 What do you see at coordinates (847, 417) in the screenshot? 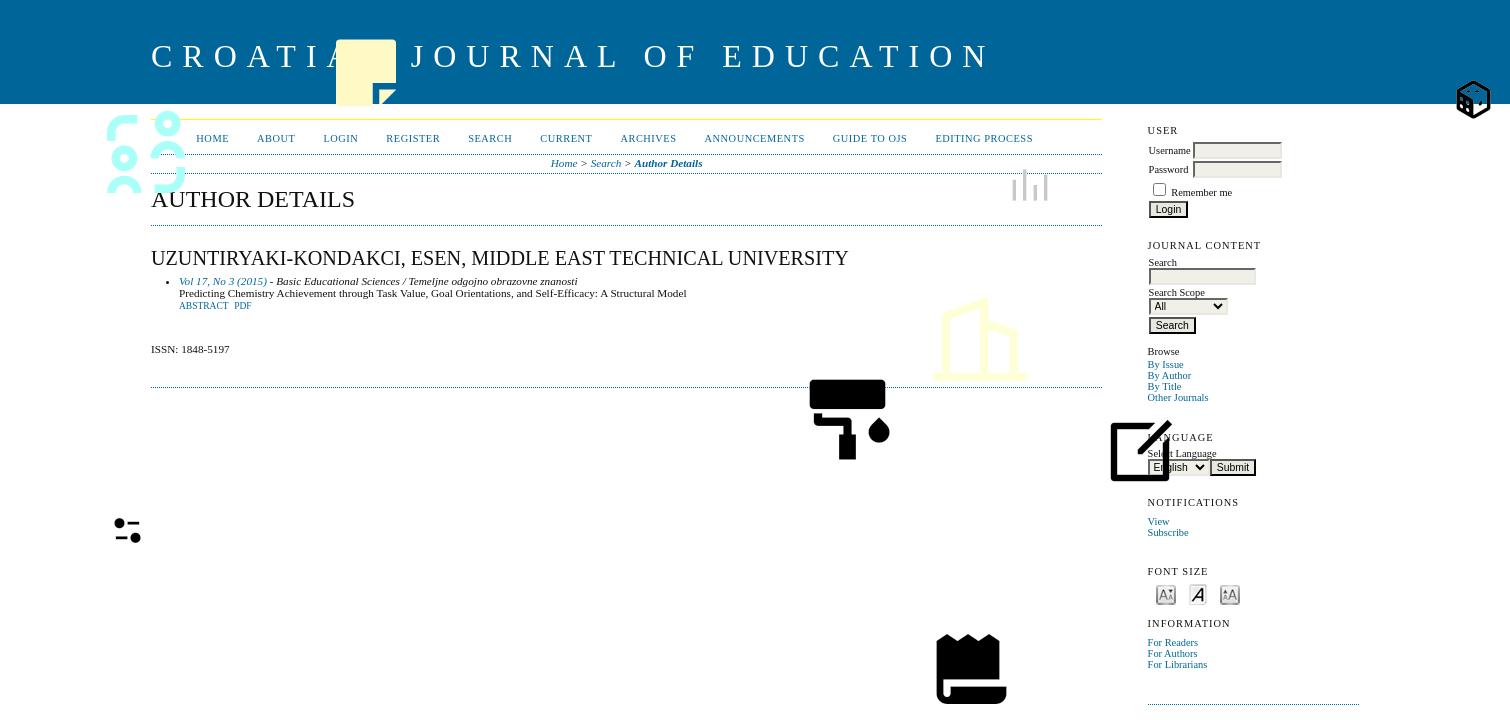
I see `access painting or drawing tools` at bounding box center [847, 417].